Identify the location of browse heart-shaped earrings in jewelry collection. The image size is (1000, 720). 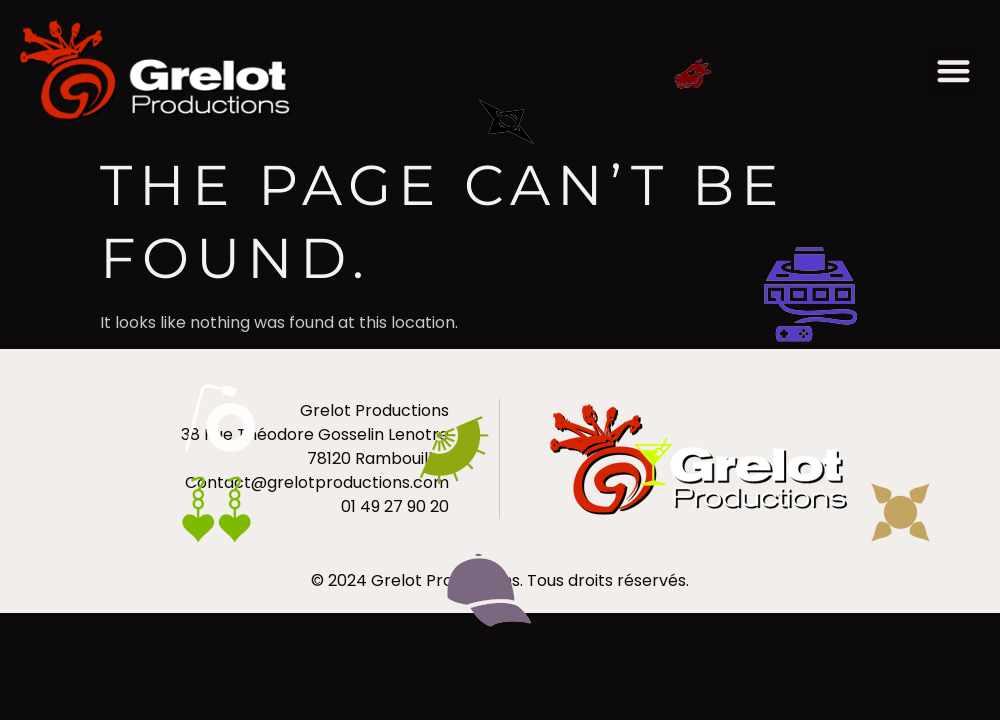
(216, 509).